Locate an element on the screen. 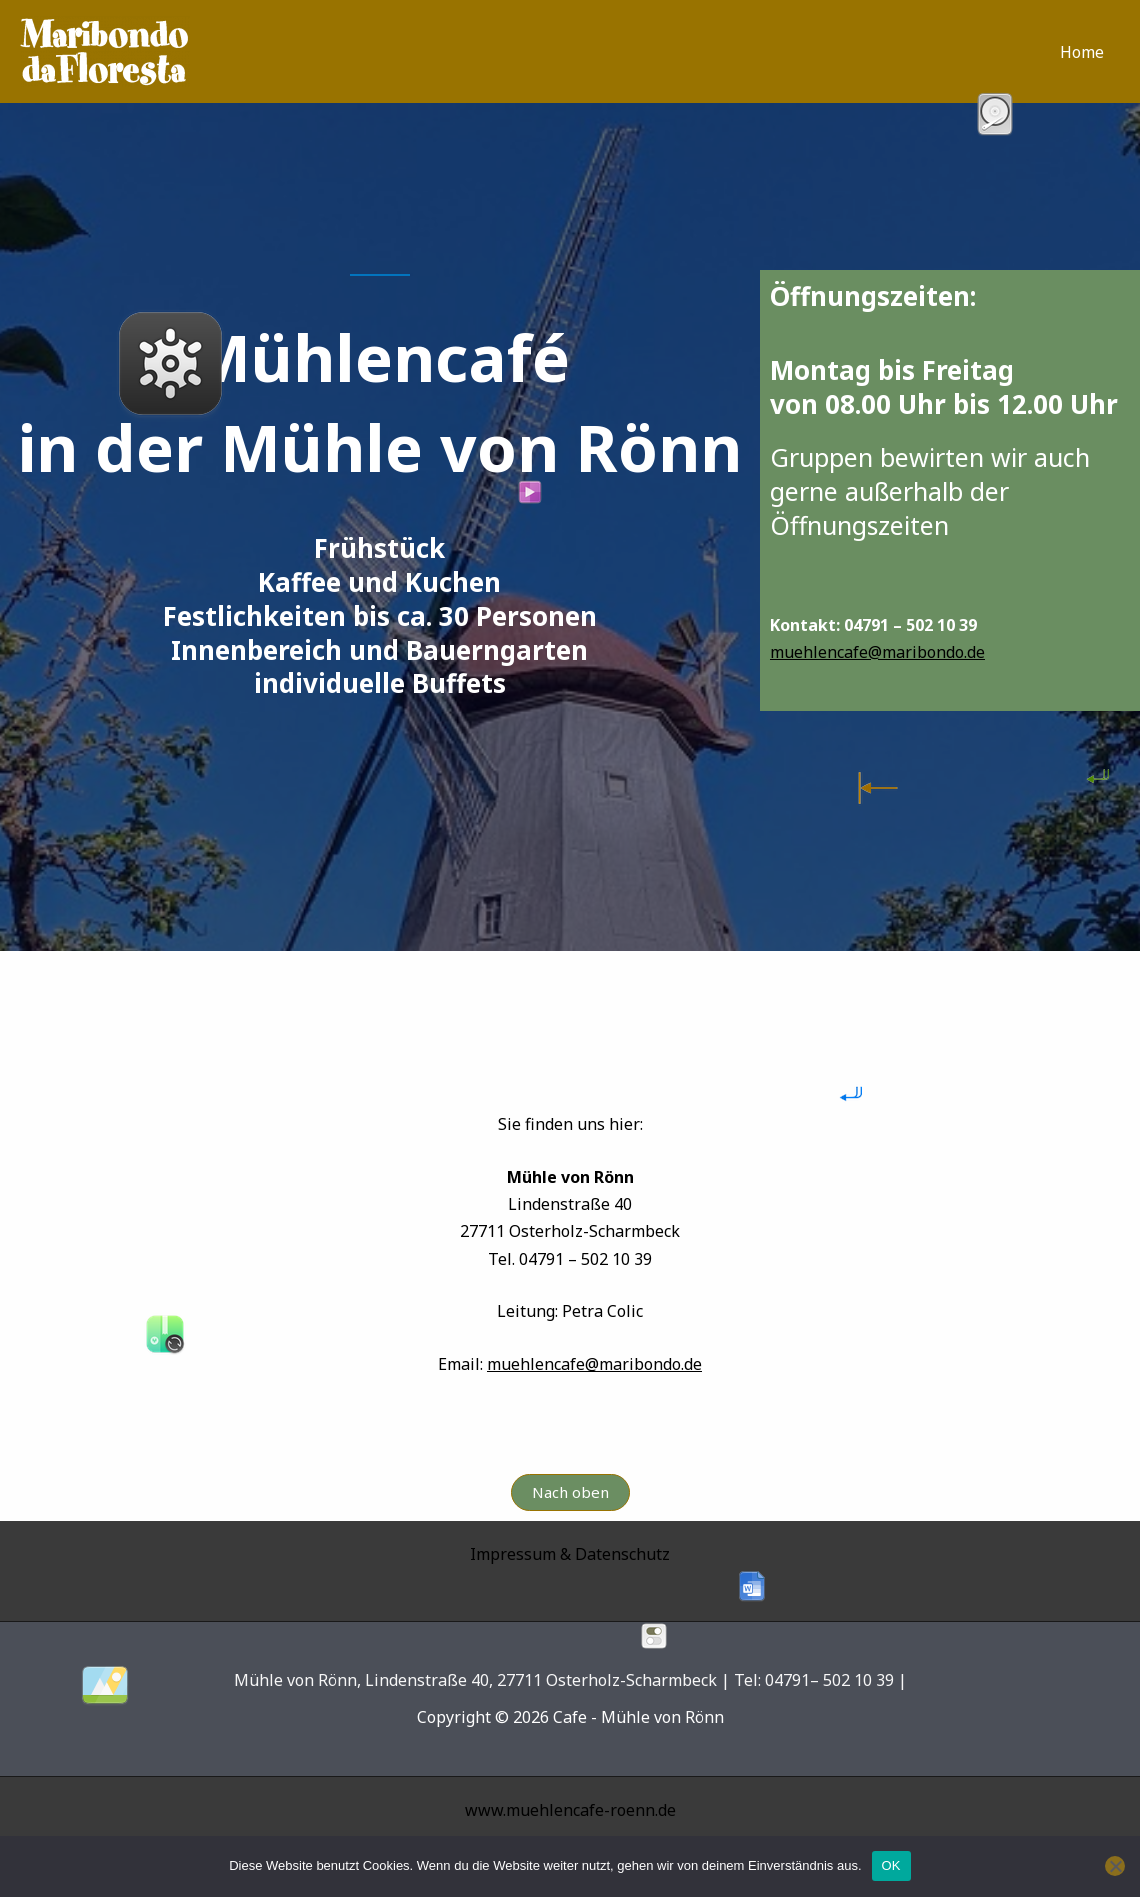 The width and height of the screenshot is (1140, 1897). reply to all recipients of an email is located at coordinates (850, 1092).